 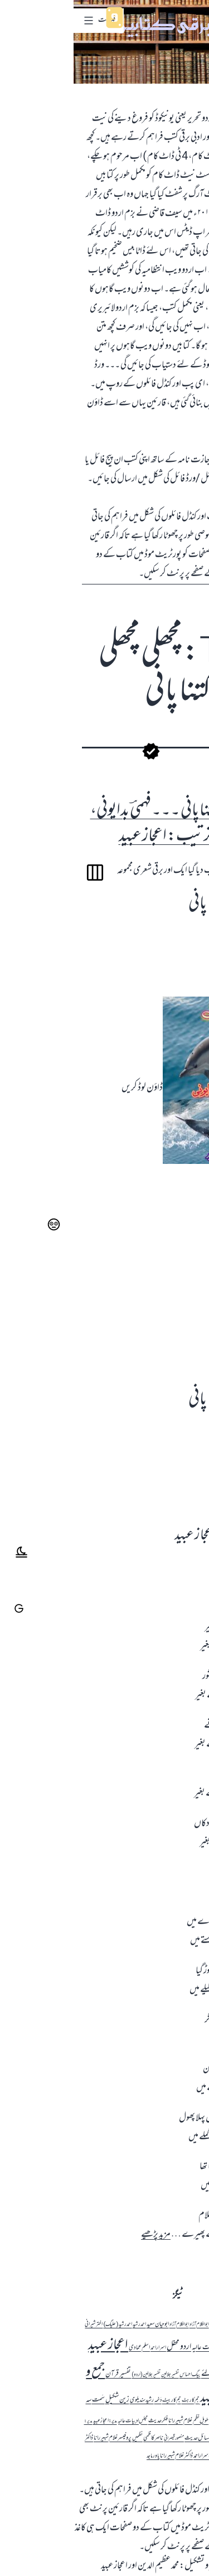 I want to click on sign in with Google, so click(x=19, y=1608).